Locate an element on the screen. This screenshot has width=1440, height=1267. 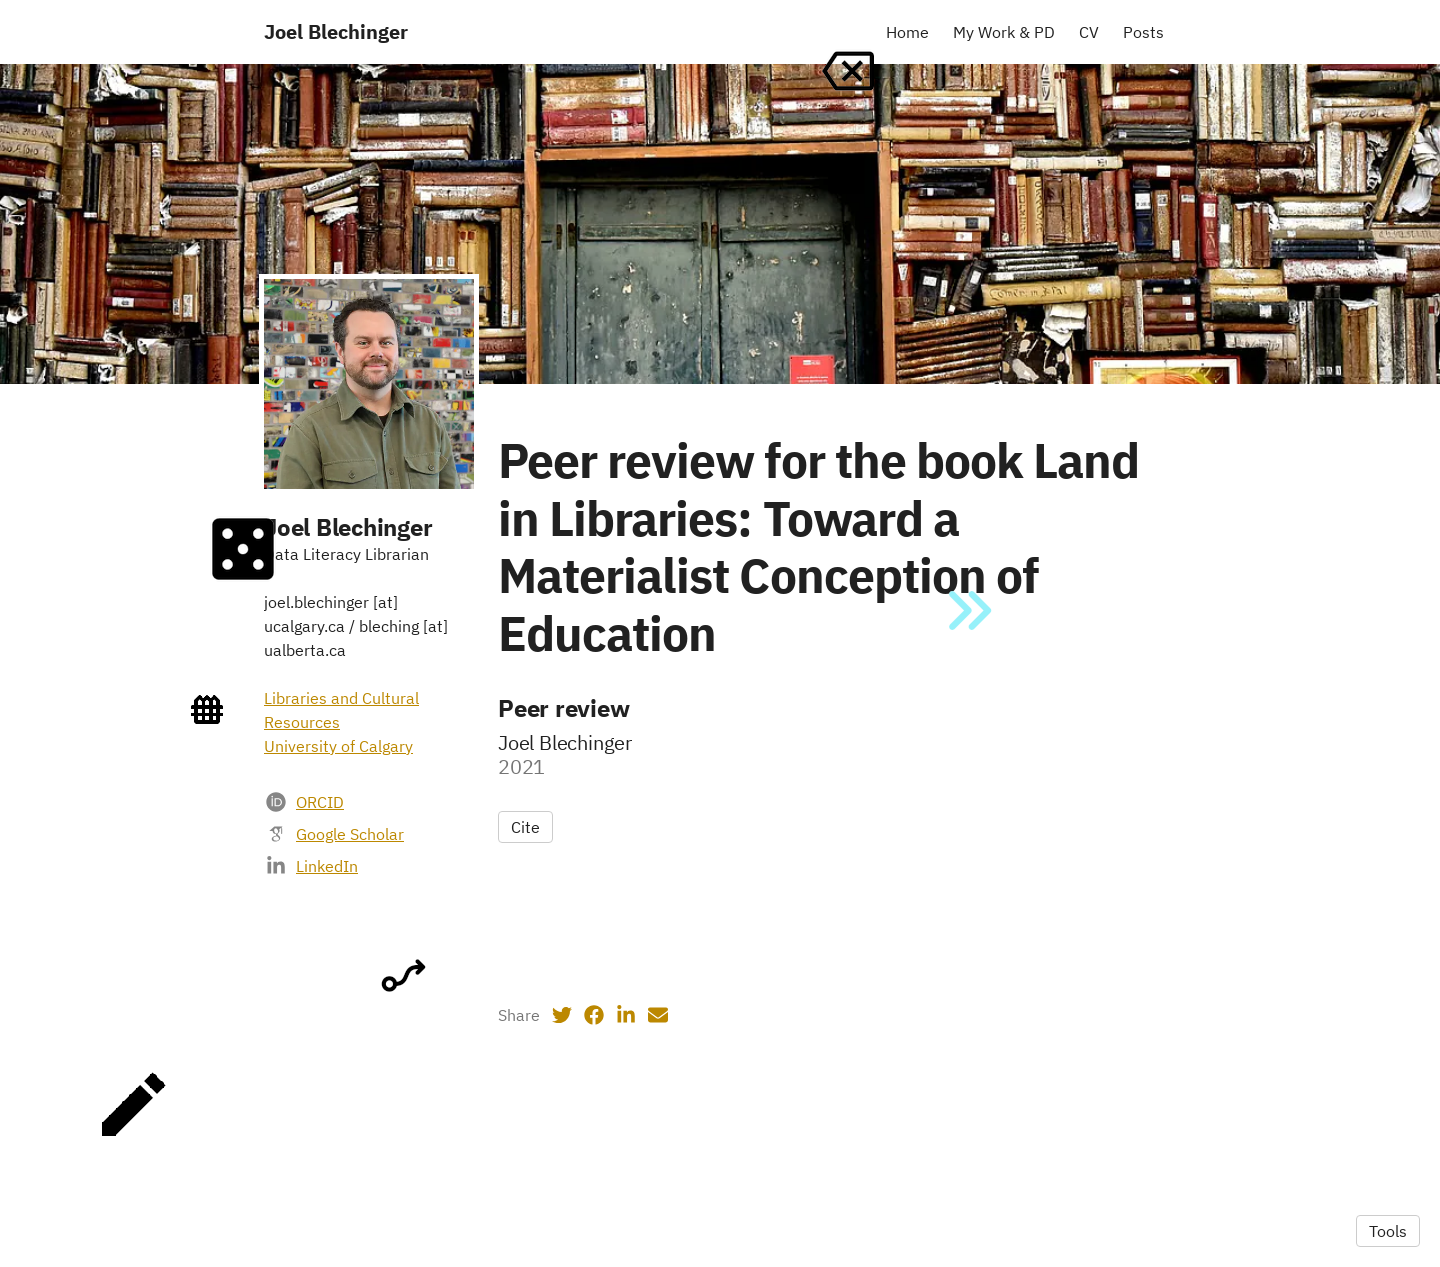
navigate to the next step in a workflow is located at coordinates (403, 975).